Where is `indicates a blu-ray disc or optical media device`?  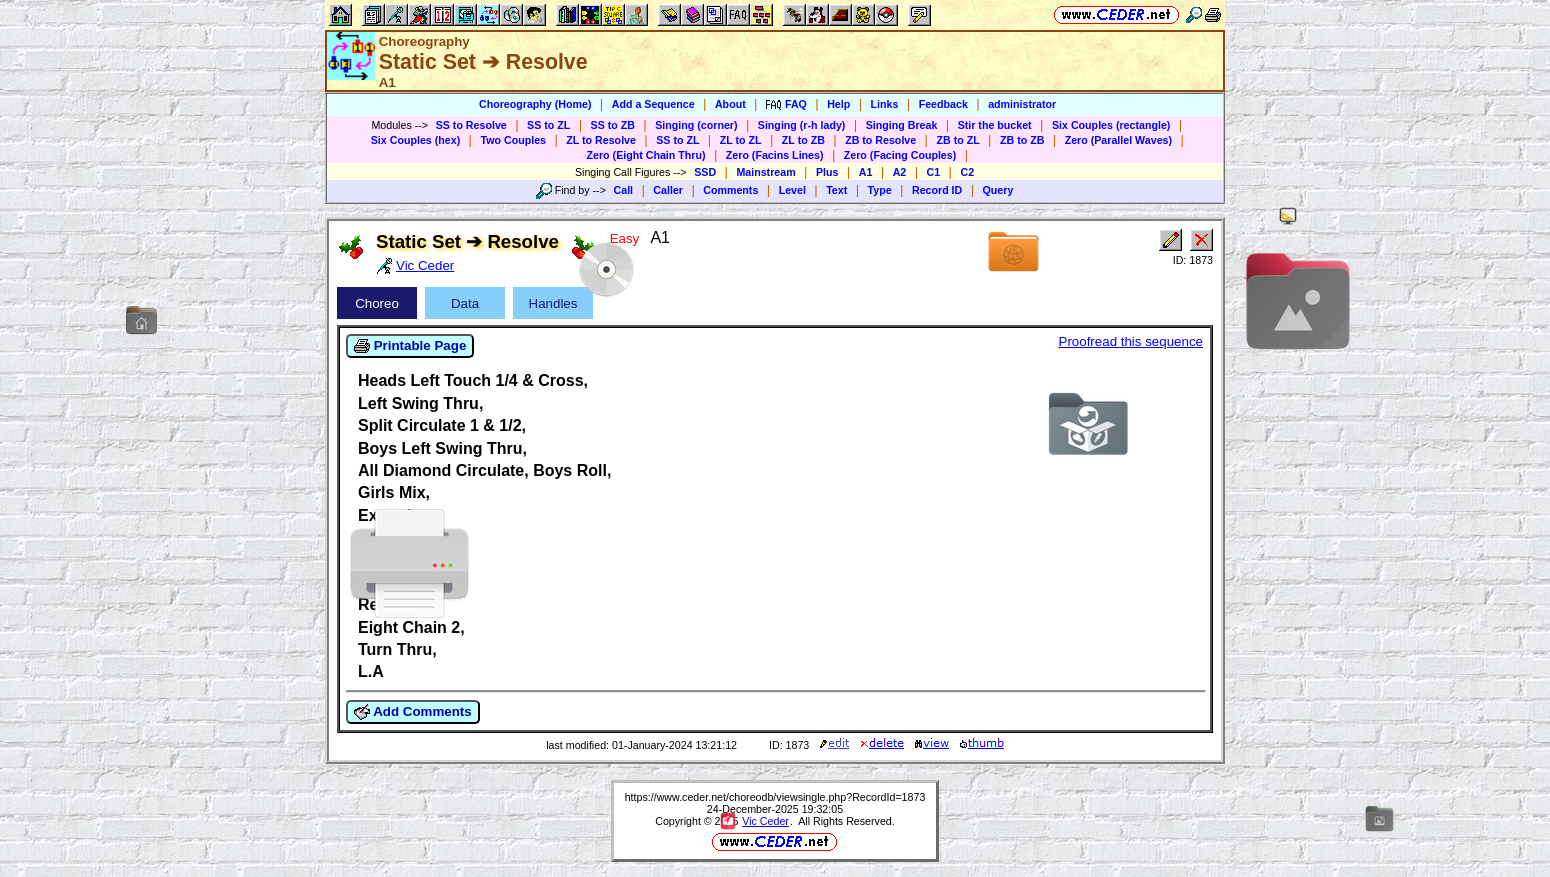
indicates a blu-ray disc or optical media device is located at coordinates (606, 269).